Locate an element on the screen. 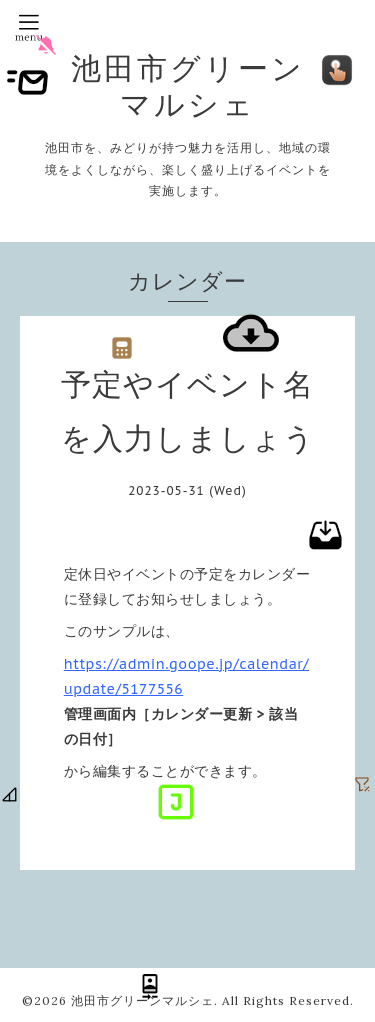  filter results by discounted items is located at coordinates (362, 784).